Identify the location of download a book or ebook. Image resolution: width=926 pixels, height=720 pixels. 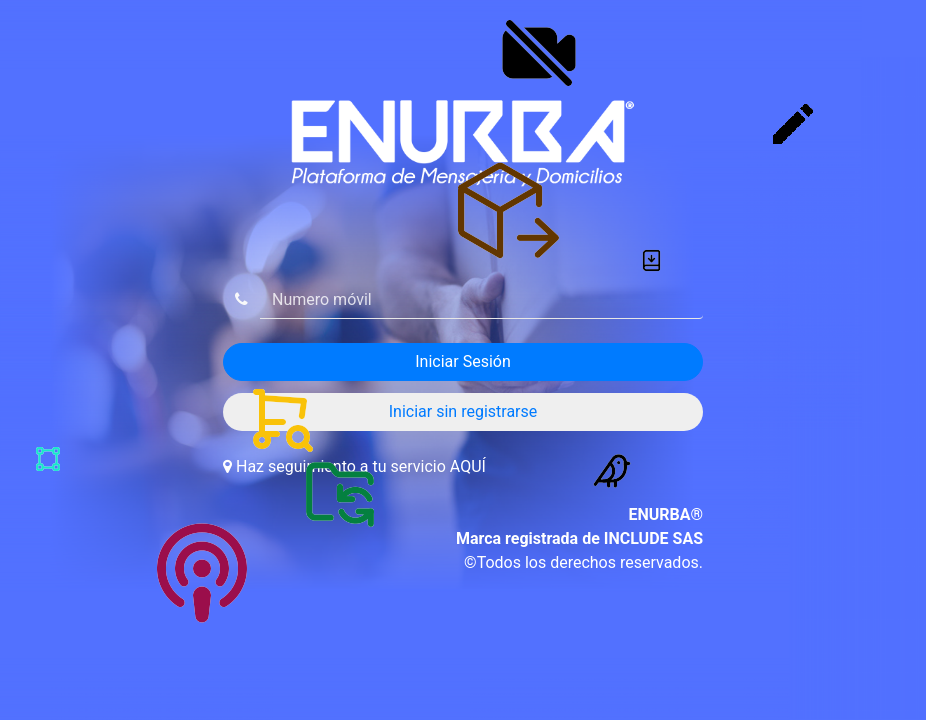
(651, 260).